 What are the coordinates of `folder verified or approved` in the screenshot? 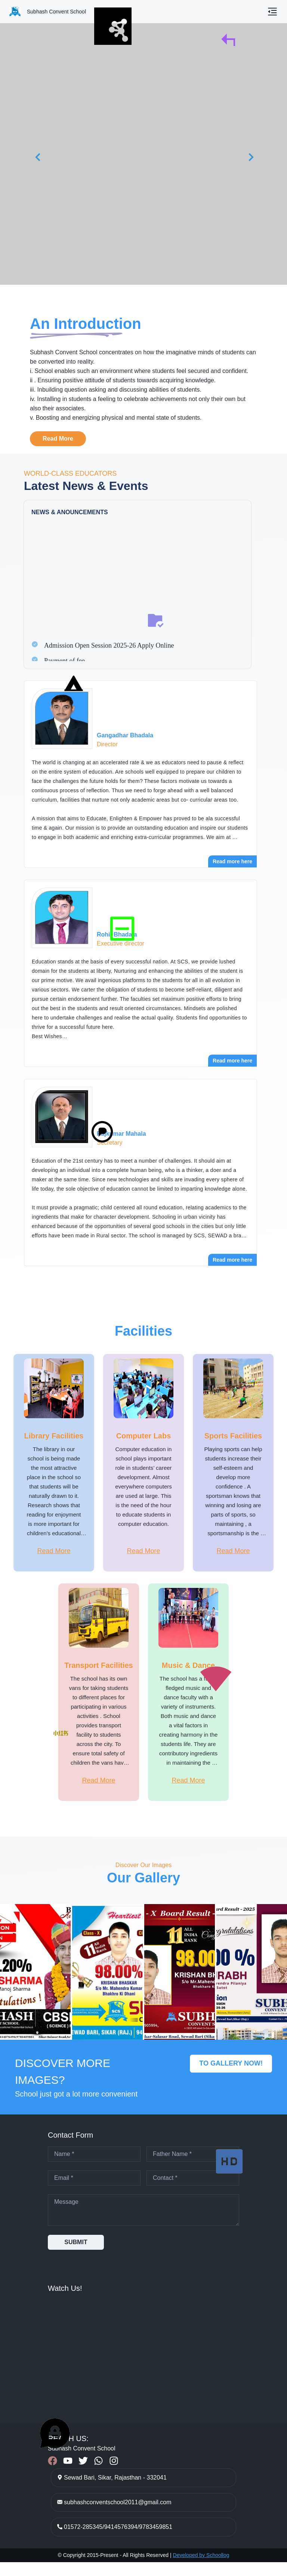 It's located at (155, 620).